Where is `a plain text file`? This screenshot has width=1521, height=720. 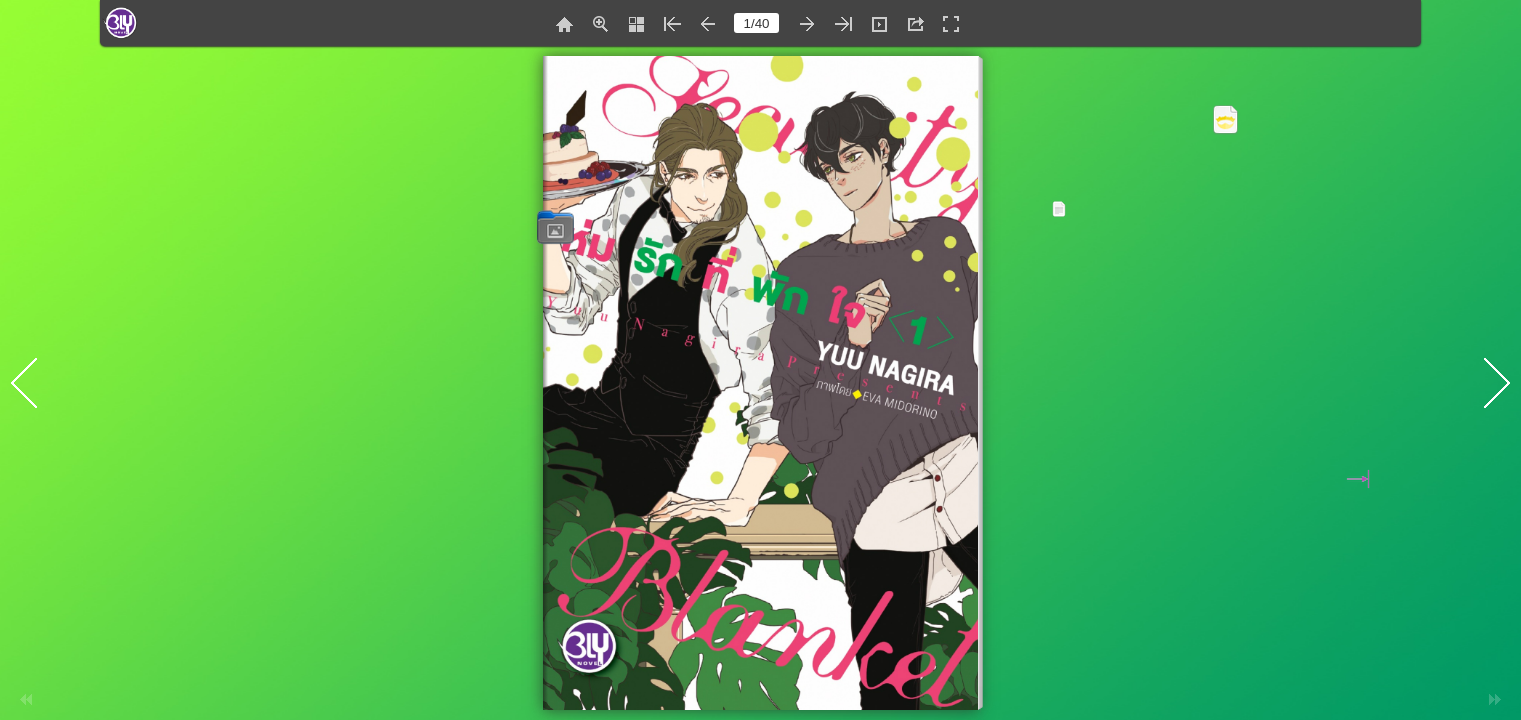 a plain text file is located at coordinates (1059, 209).